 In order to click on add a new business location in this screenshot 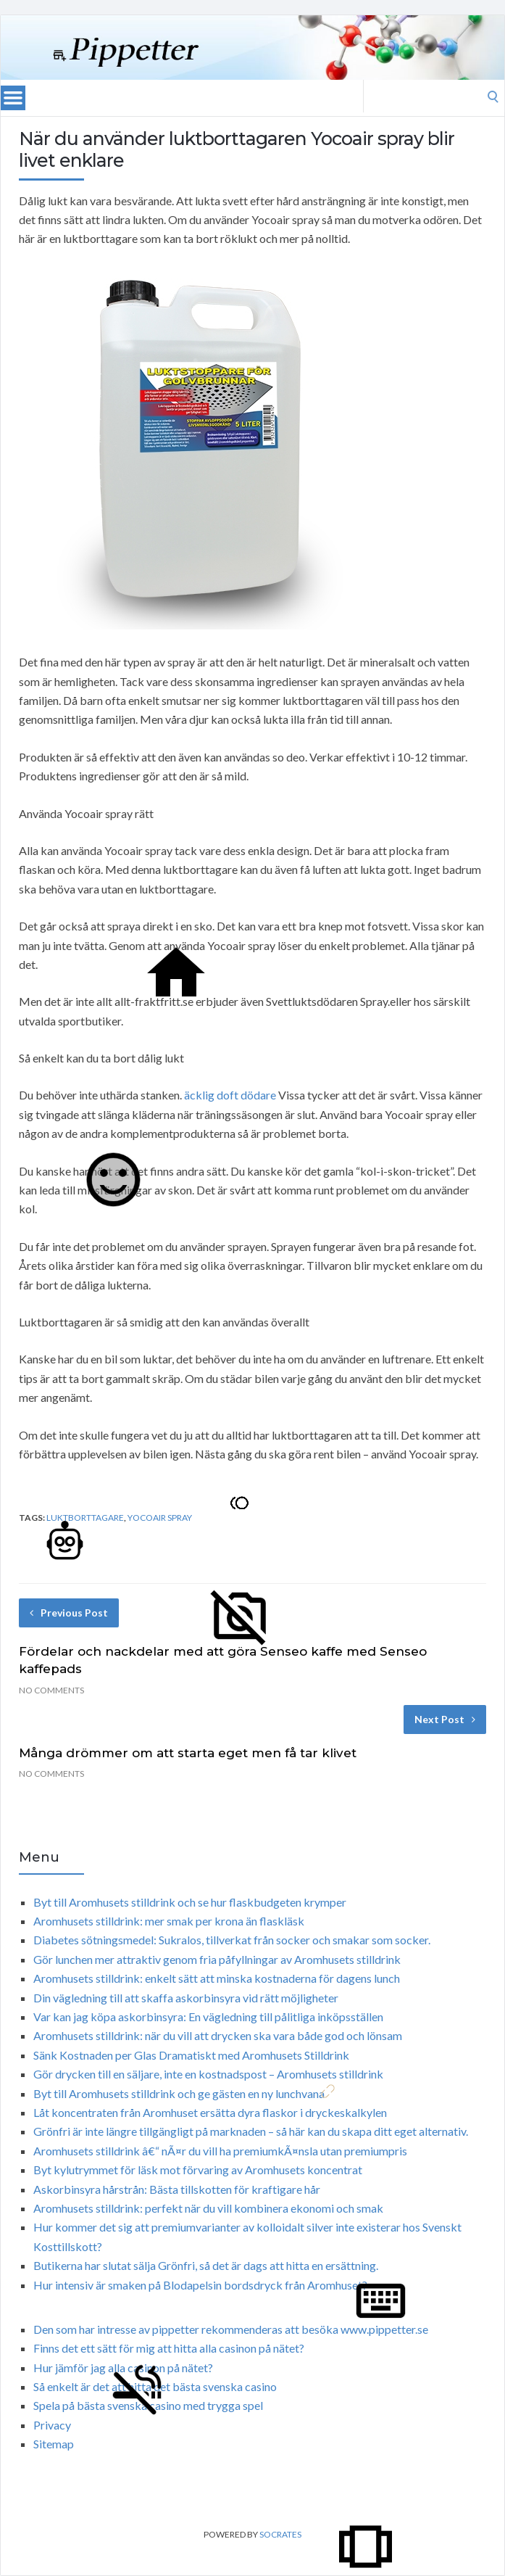, I will do `click(59, 54)`.